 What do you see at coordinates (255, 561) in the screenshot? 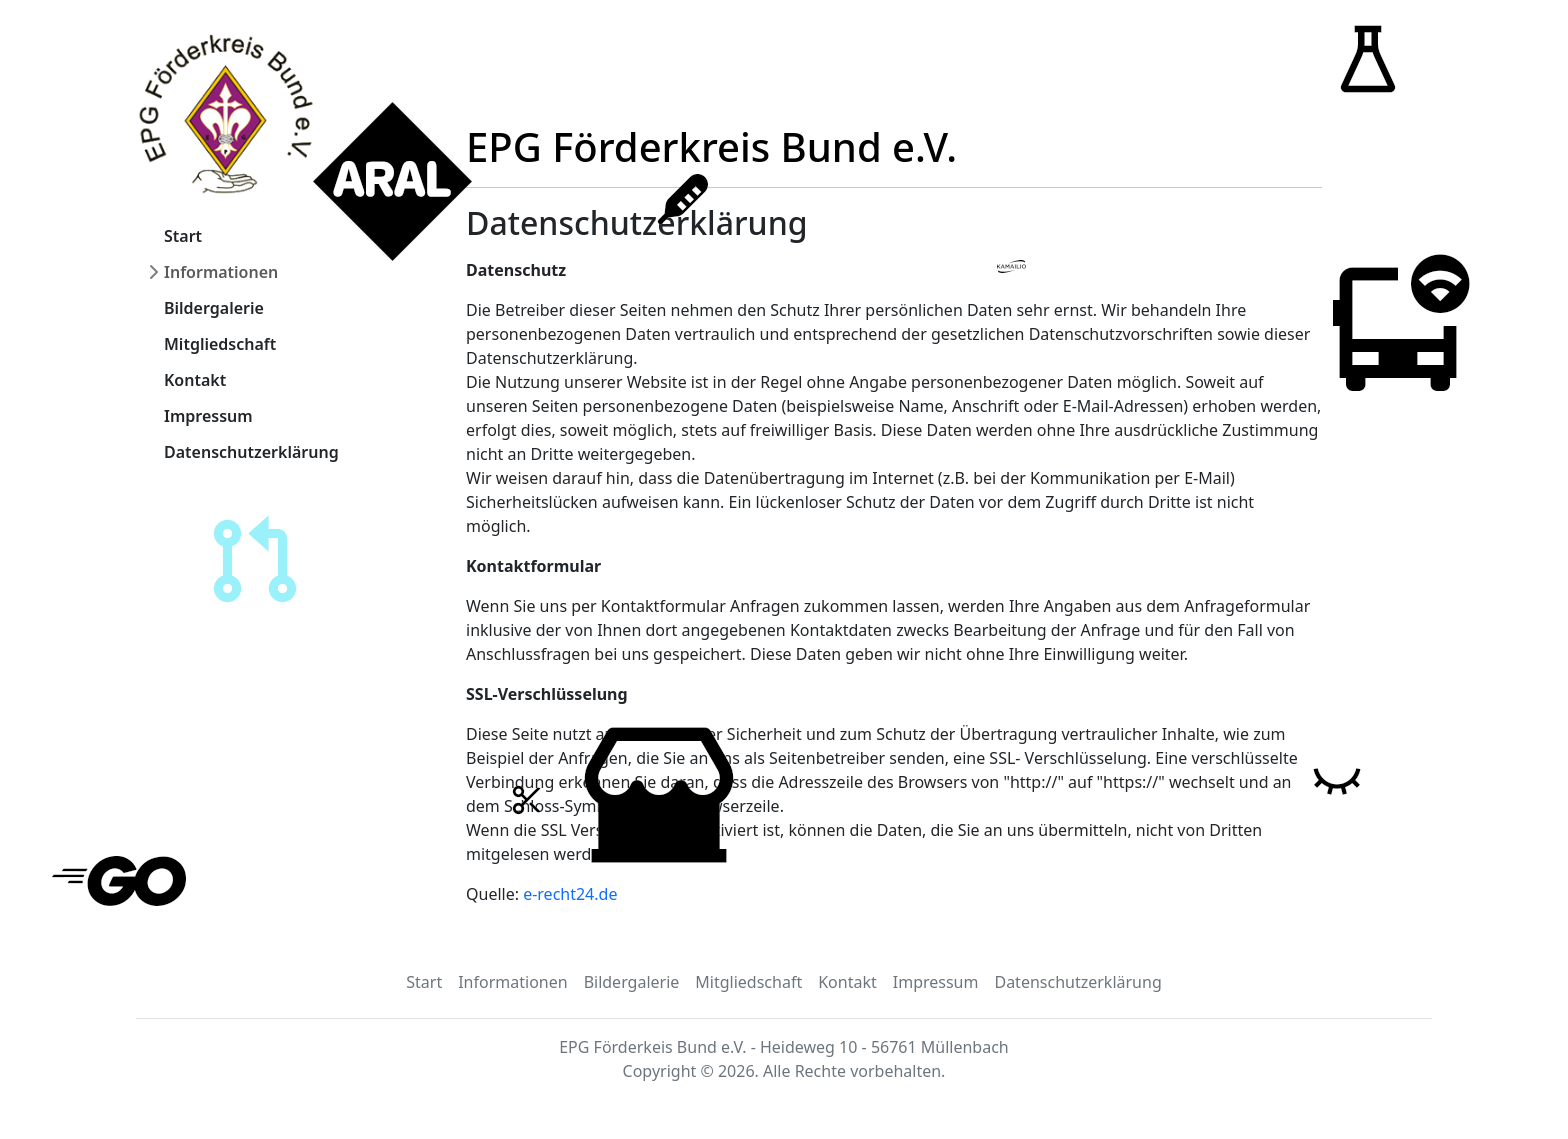
I see `view or create a git pull request` at bounding box center [255, 561].